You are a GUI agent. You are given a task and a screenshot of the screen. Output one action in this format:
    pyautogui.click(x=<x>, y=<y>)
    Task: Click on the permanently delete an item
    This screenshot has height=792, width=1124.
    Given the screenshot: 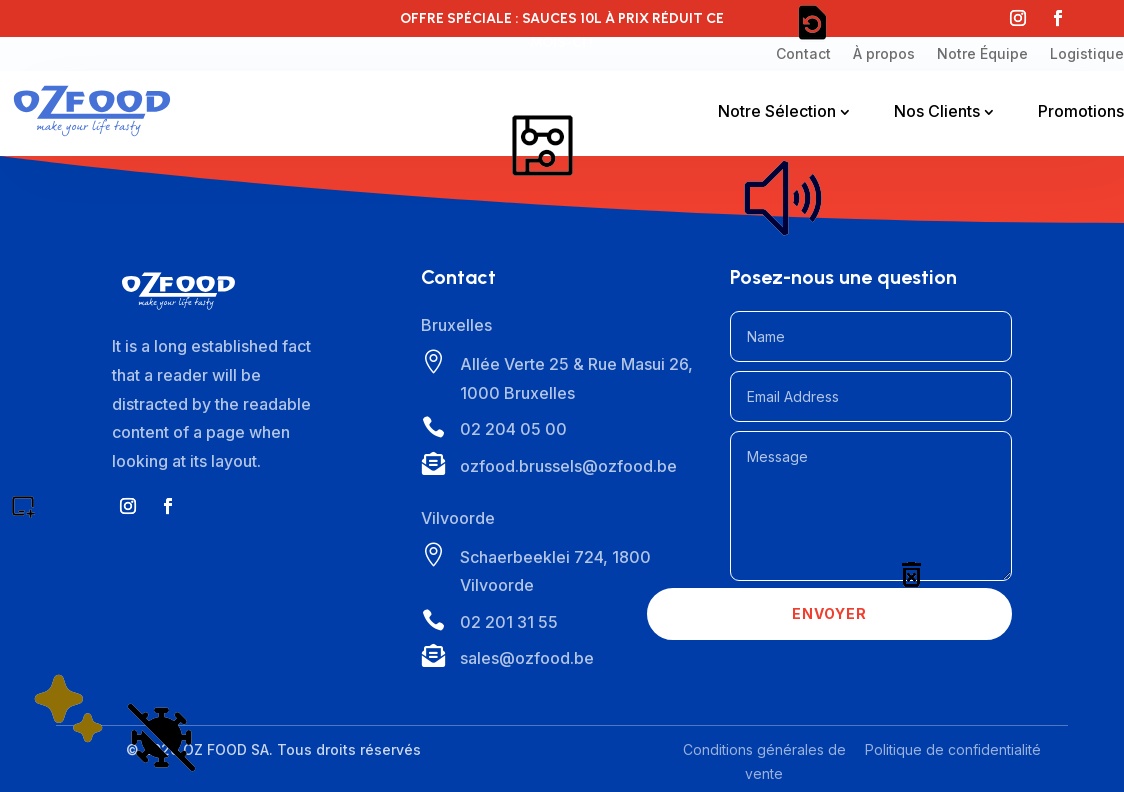 What is the action you would take?
    pyautogui.click(x=911, y=574)
    